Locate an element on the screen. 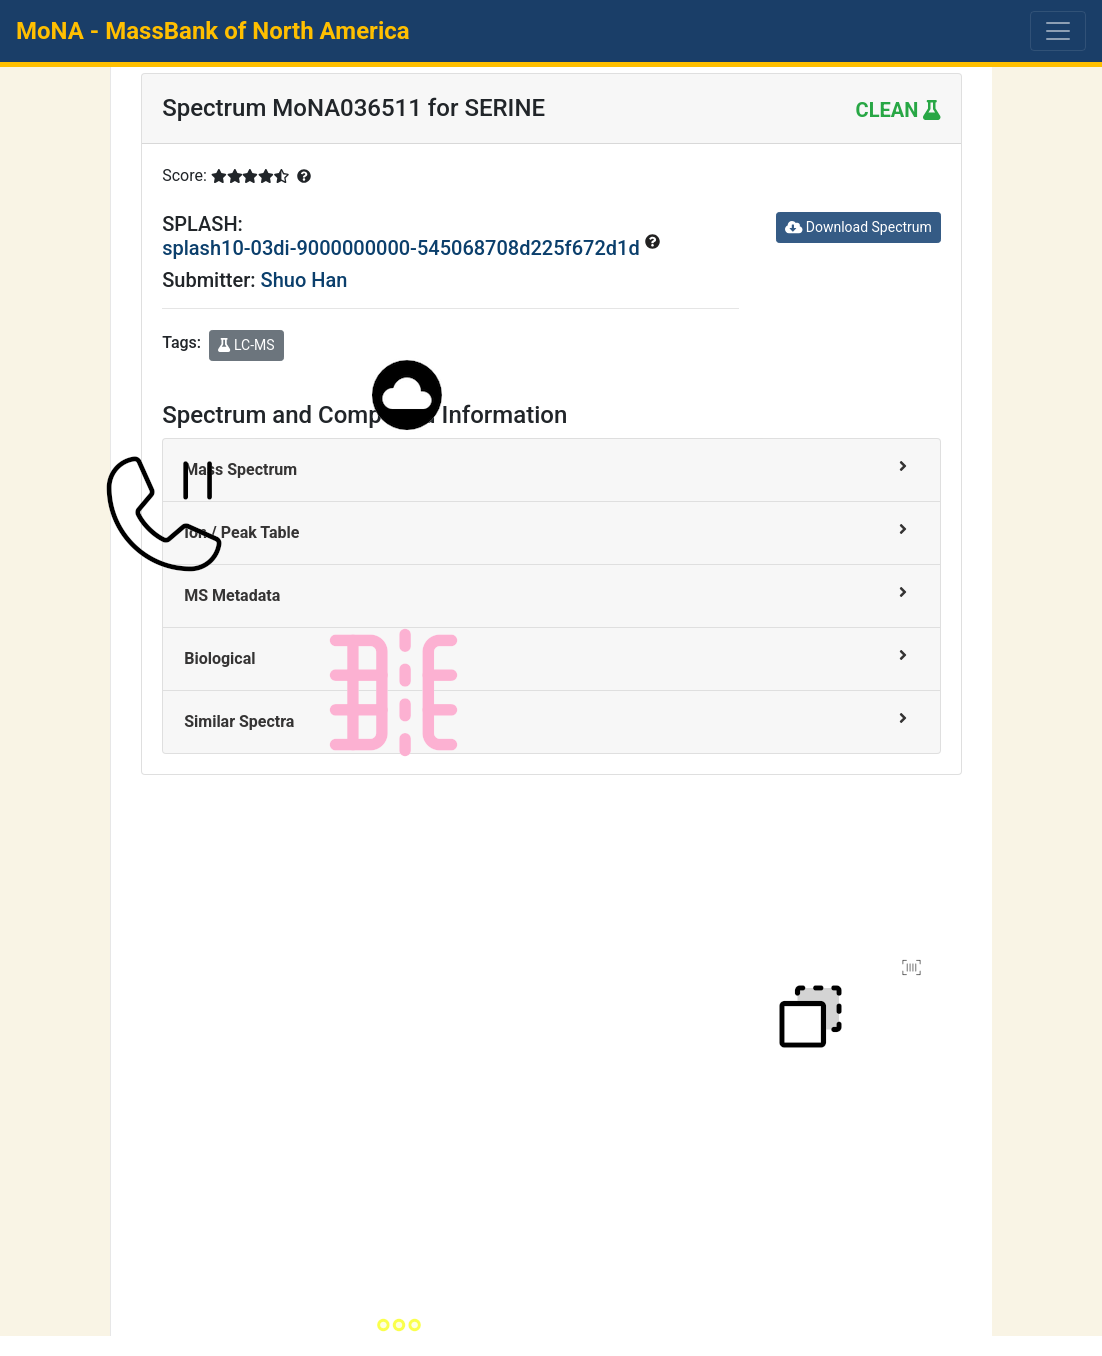 The height and width of the screenshot is (1356, 1102). put current call on hold is located at coordinates (166, 511).